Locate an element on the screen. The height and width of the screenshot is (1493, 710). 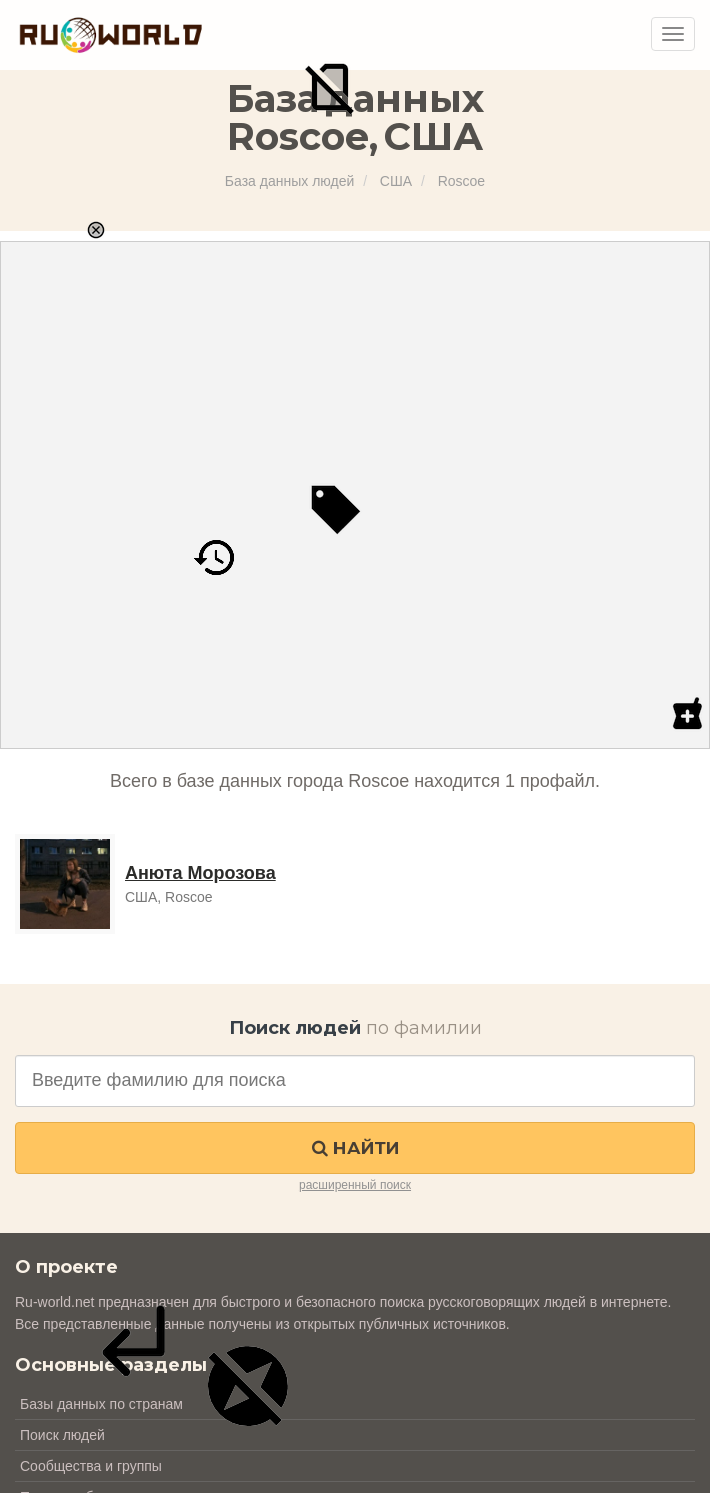
find nearby pharmacies is located at coordinates (687, 714).